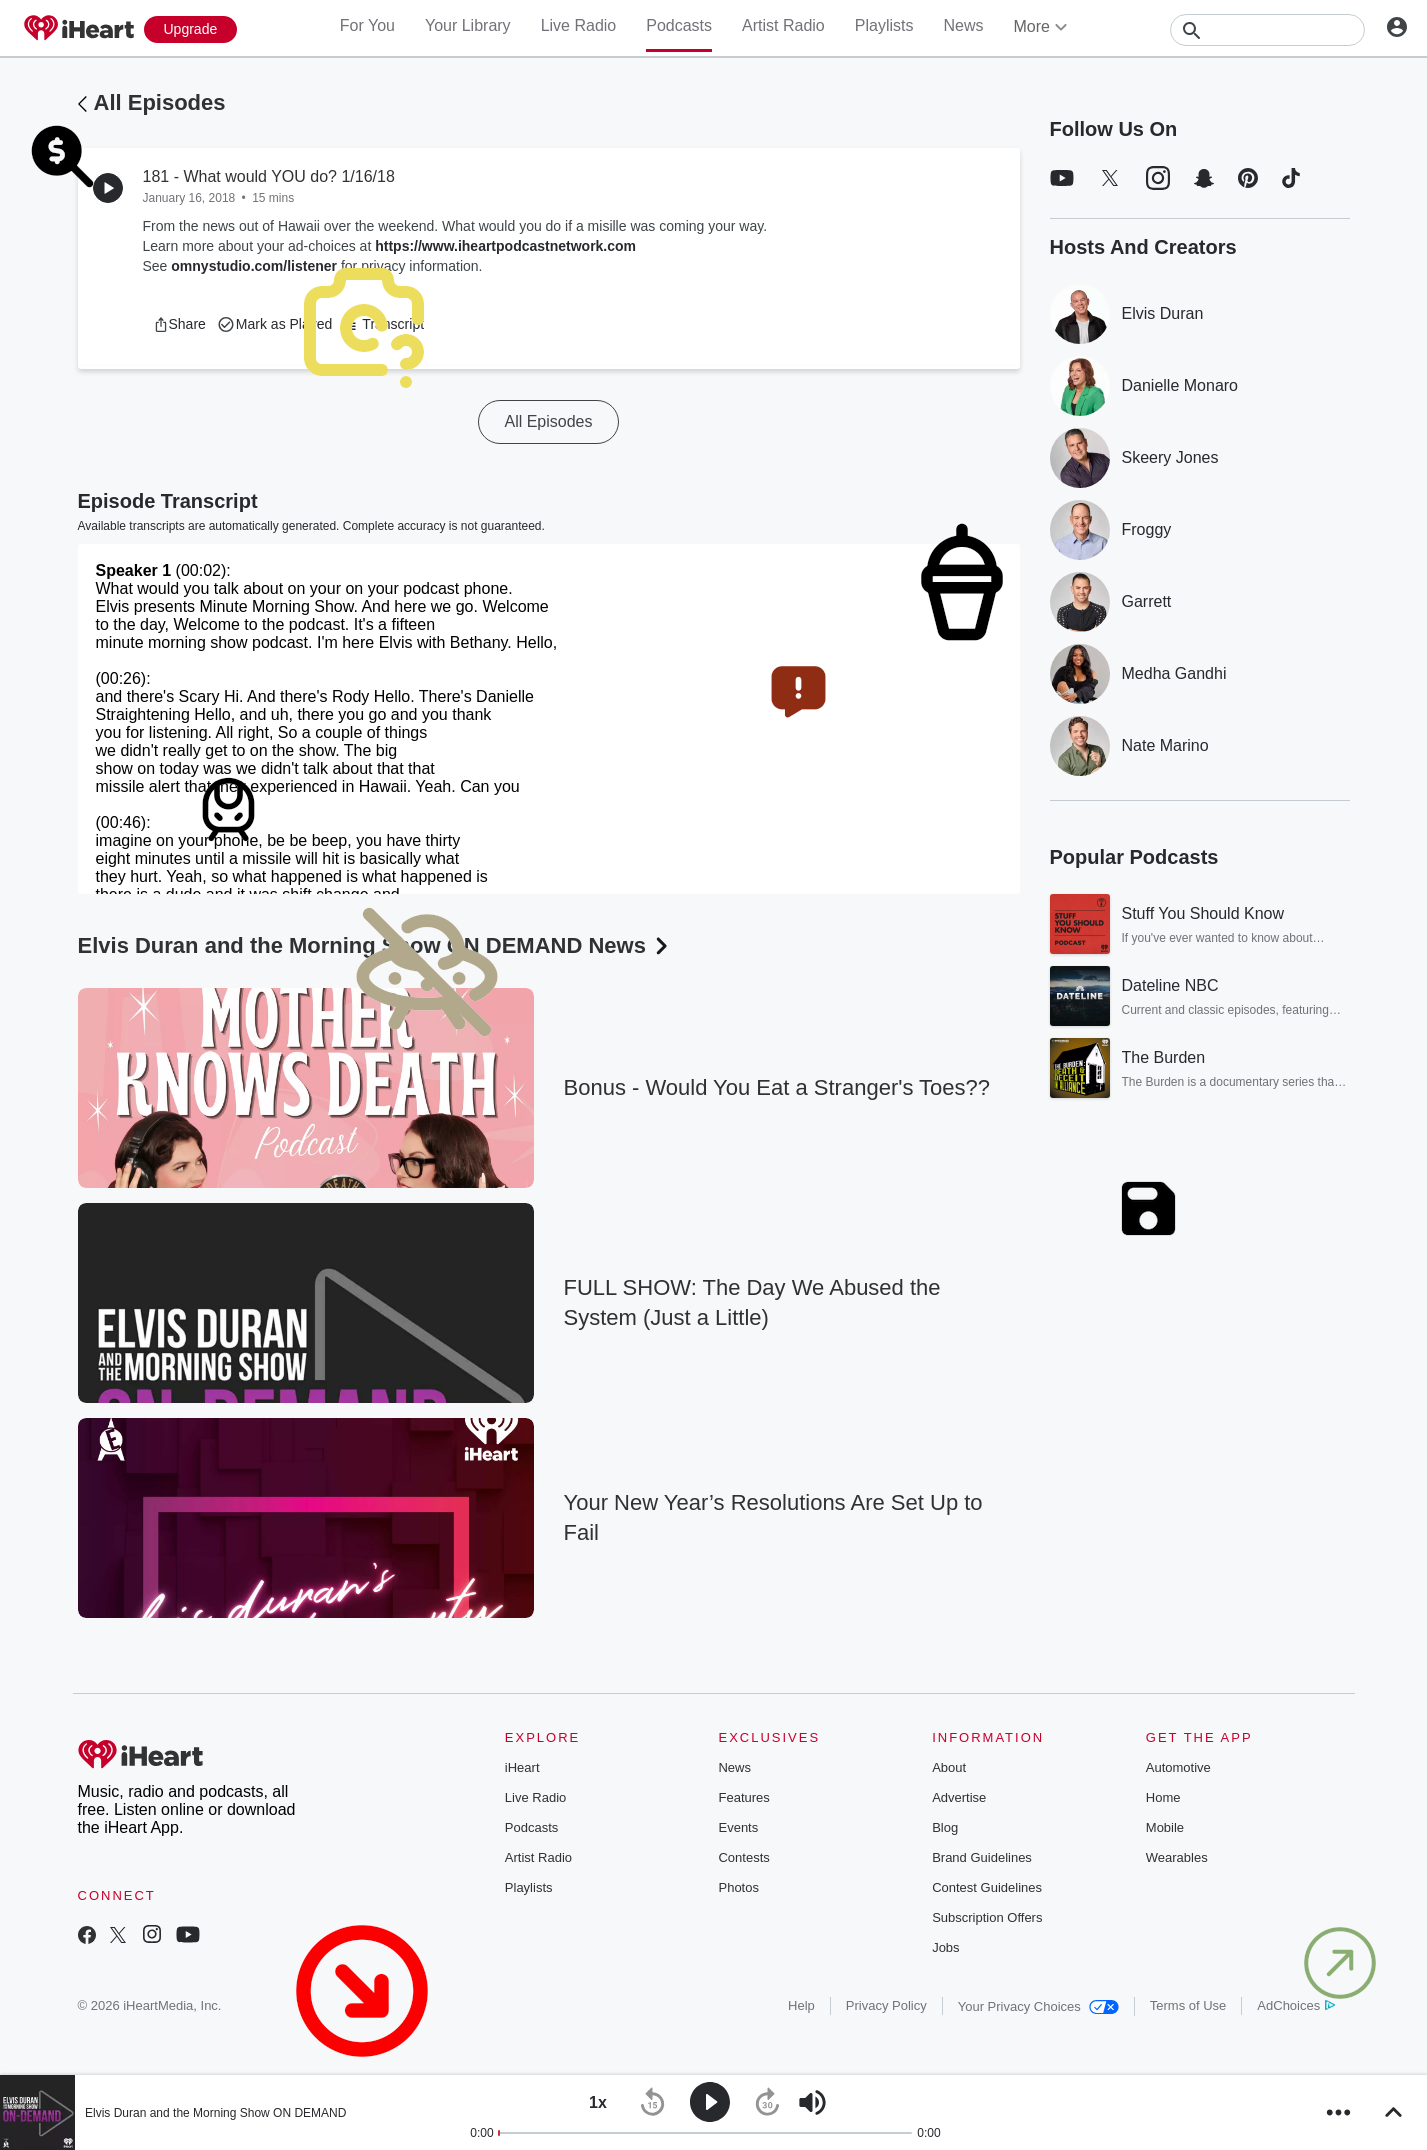 The height and width of the screenshot is (2150, 1427). What do you see at coordinates (798, 690) in the screenshot?
I see `report a message or conversation` at bounding box center [798, 690].